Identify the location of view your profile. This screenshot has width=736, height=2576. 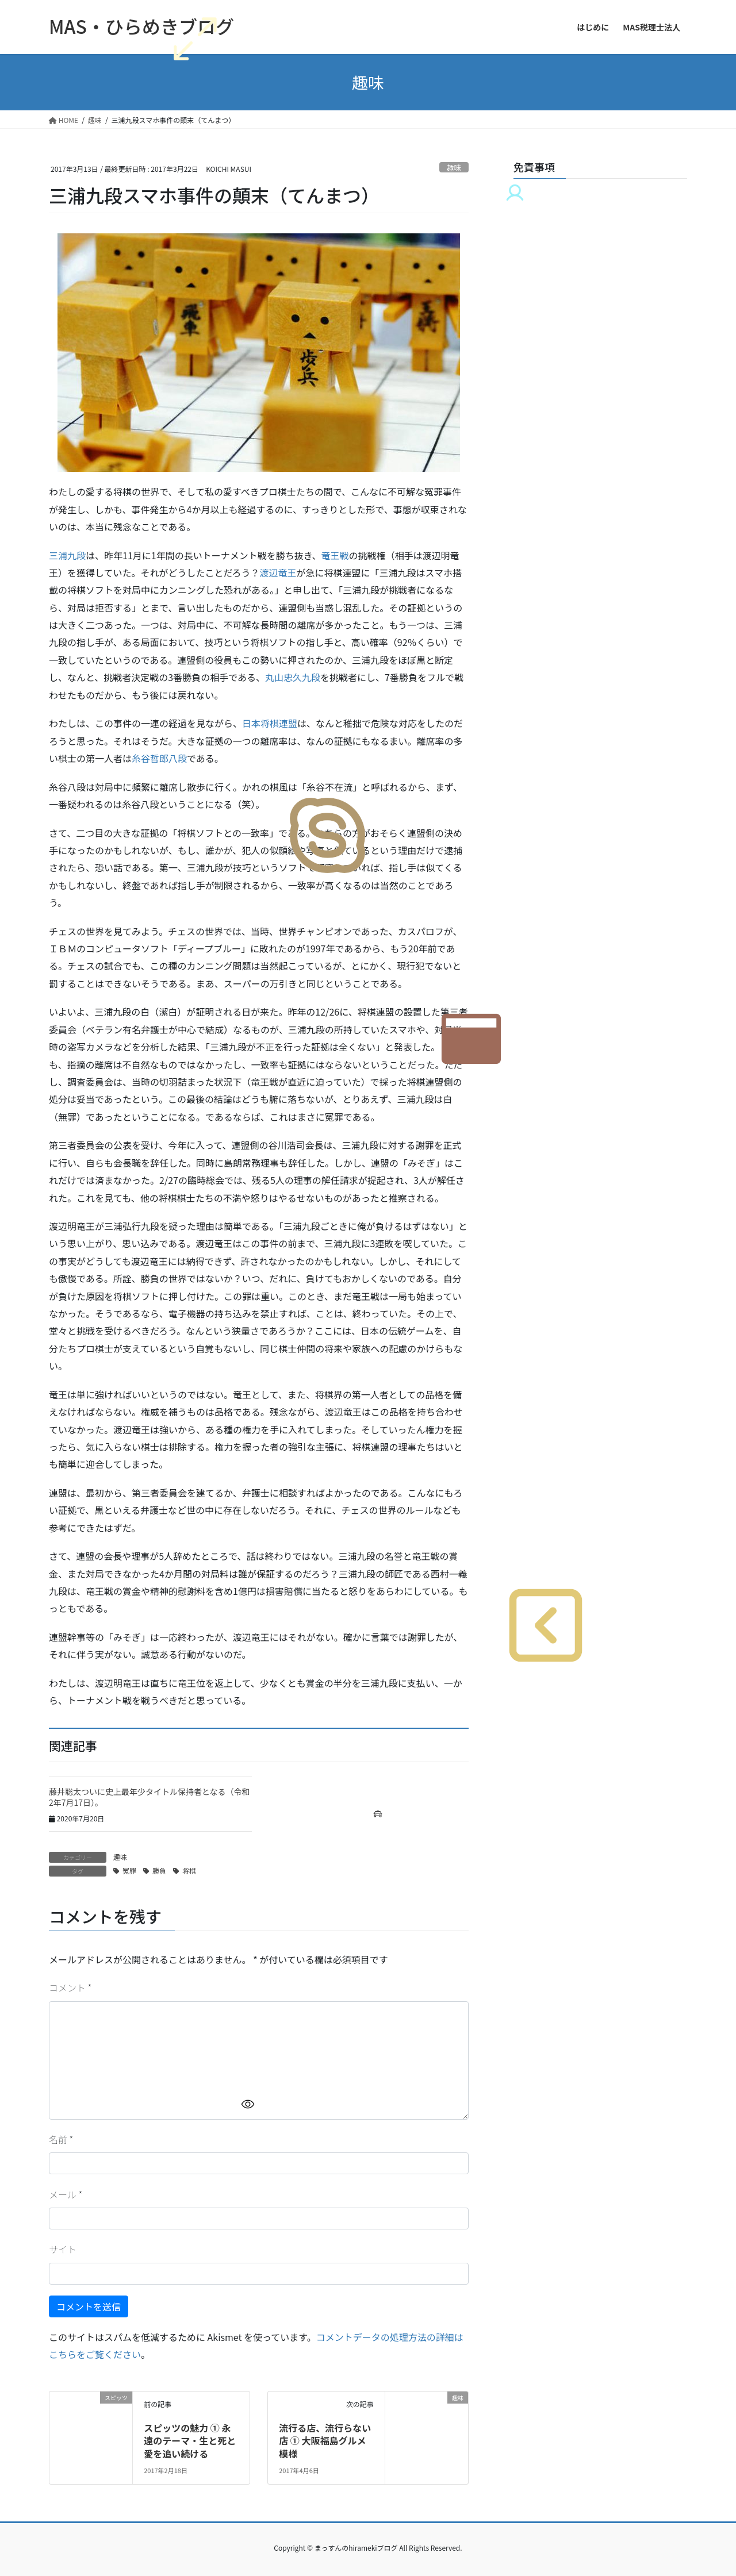
(515, 193).